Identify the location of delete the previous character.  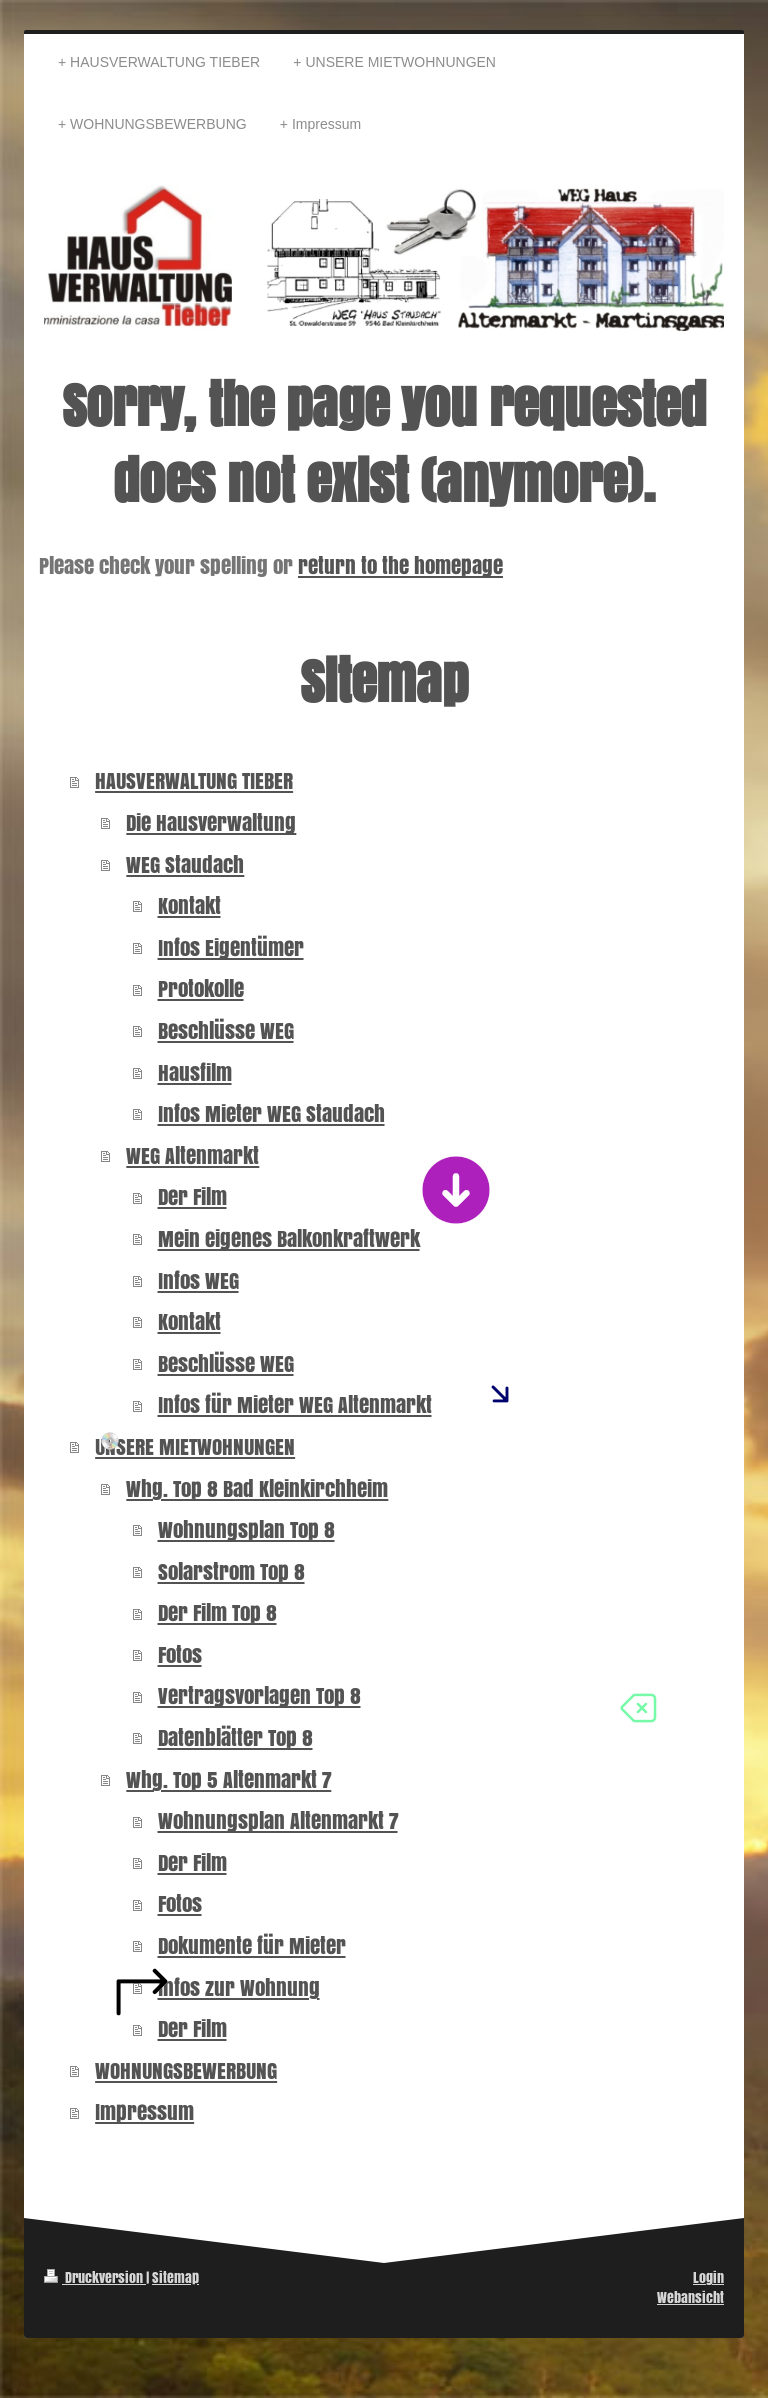
(638, 1708).